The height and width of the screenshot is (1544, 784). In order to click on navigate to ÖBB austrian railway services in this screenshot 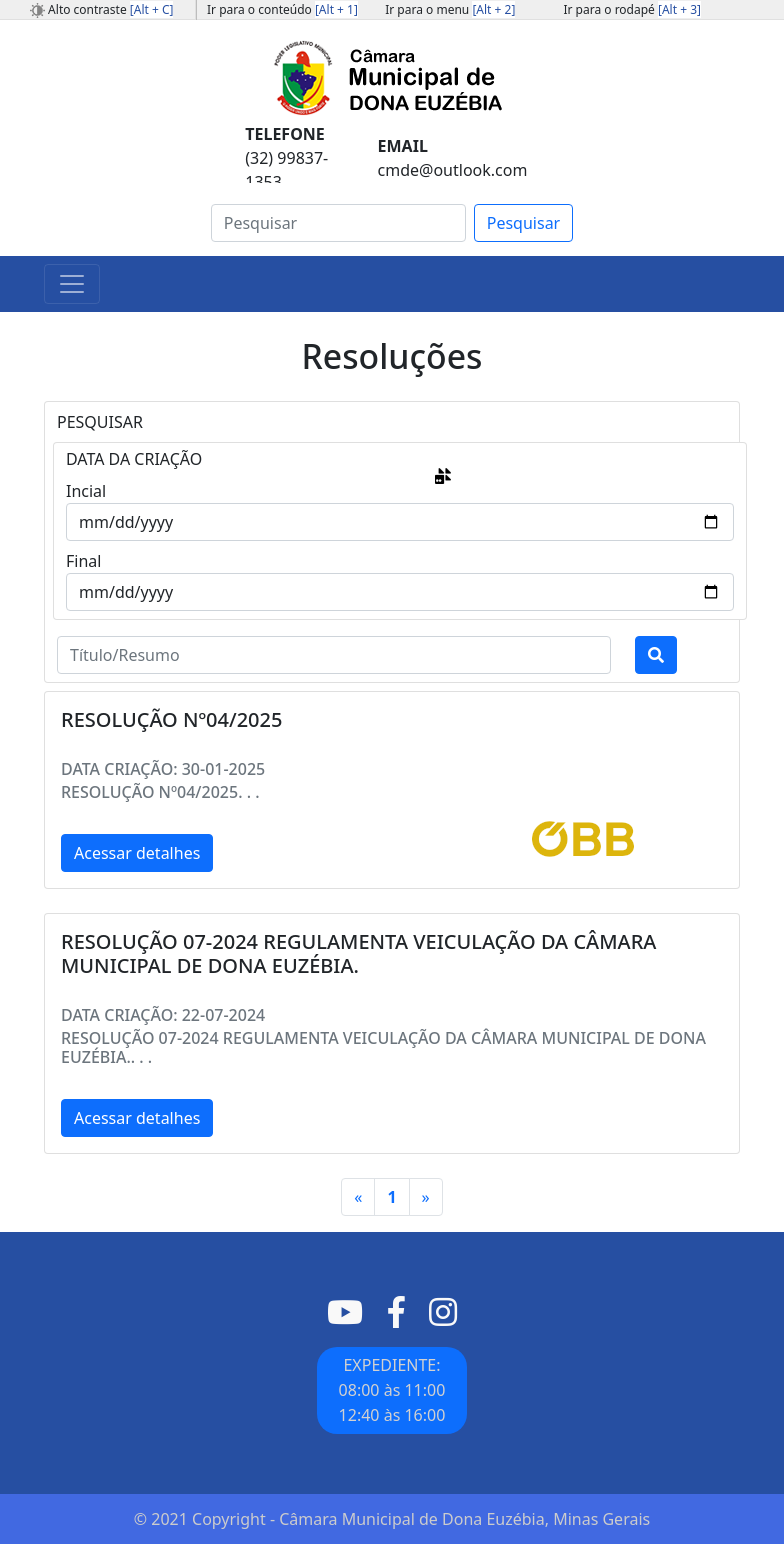, I will do `click(583, 839)`.